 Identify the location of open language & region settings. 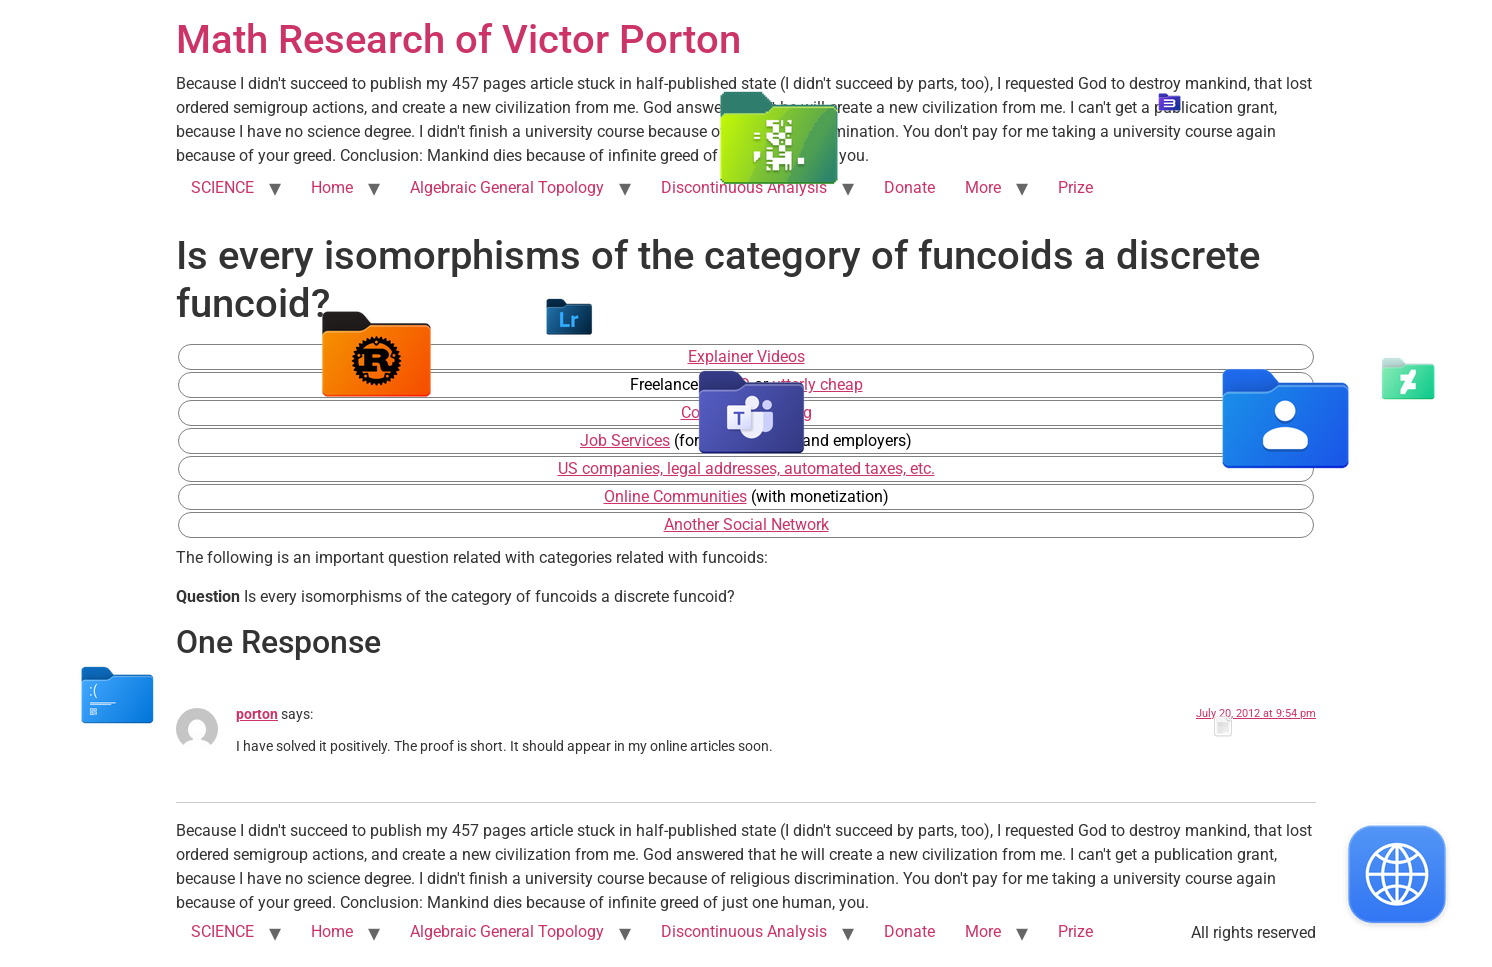
(1397, 876).